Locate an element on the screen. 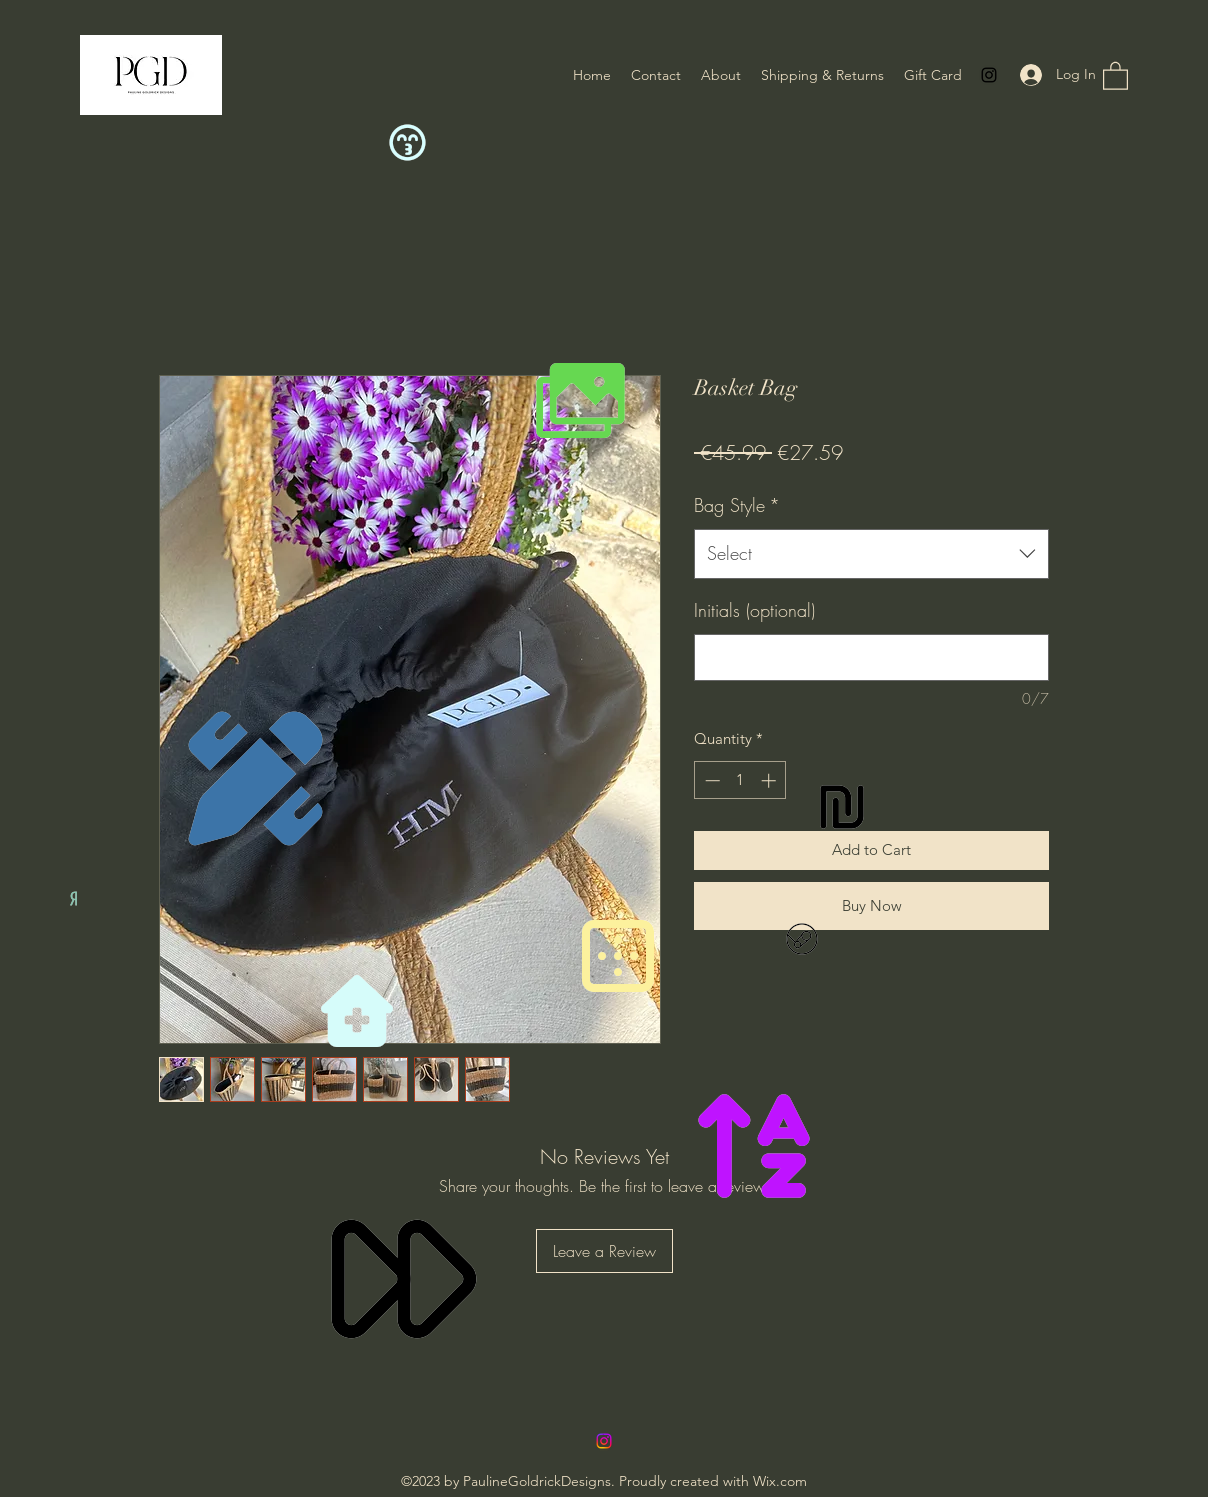  open Yandex services is located at coordinates (73, 898).